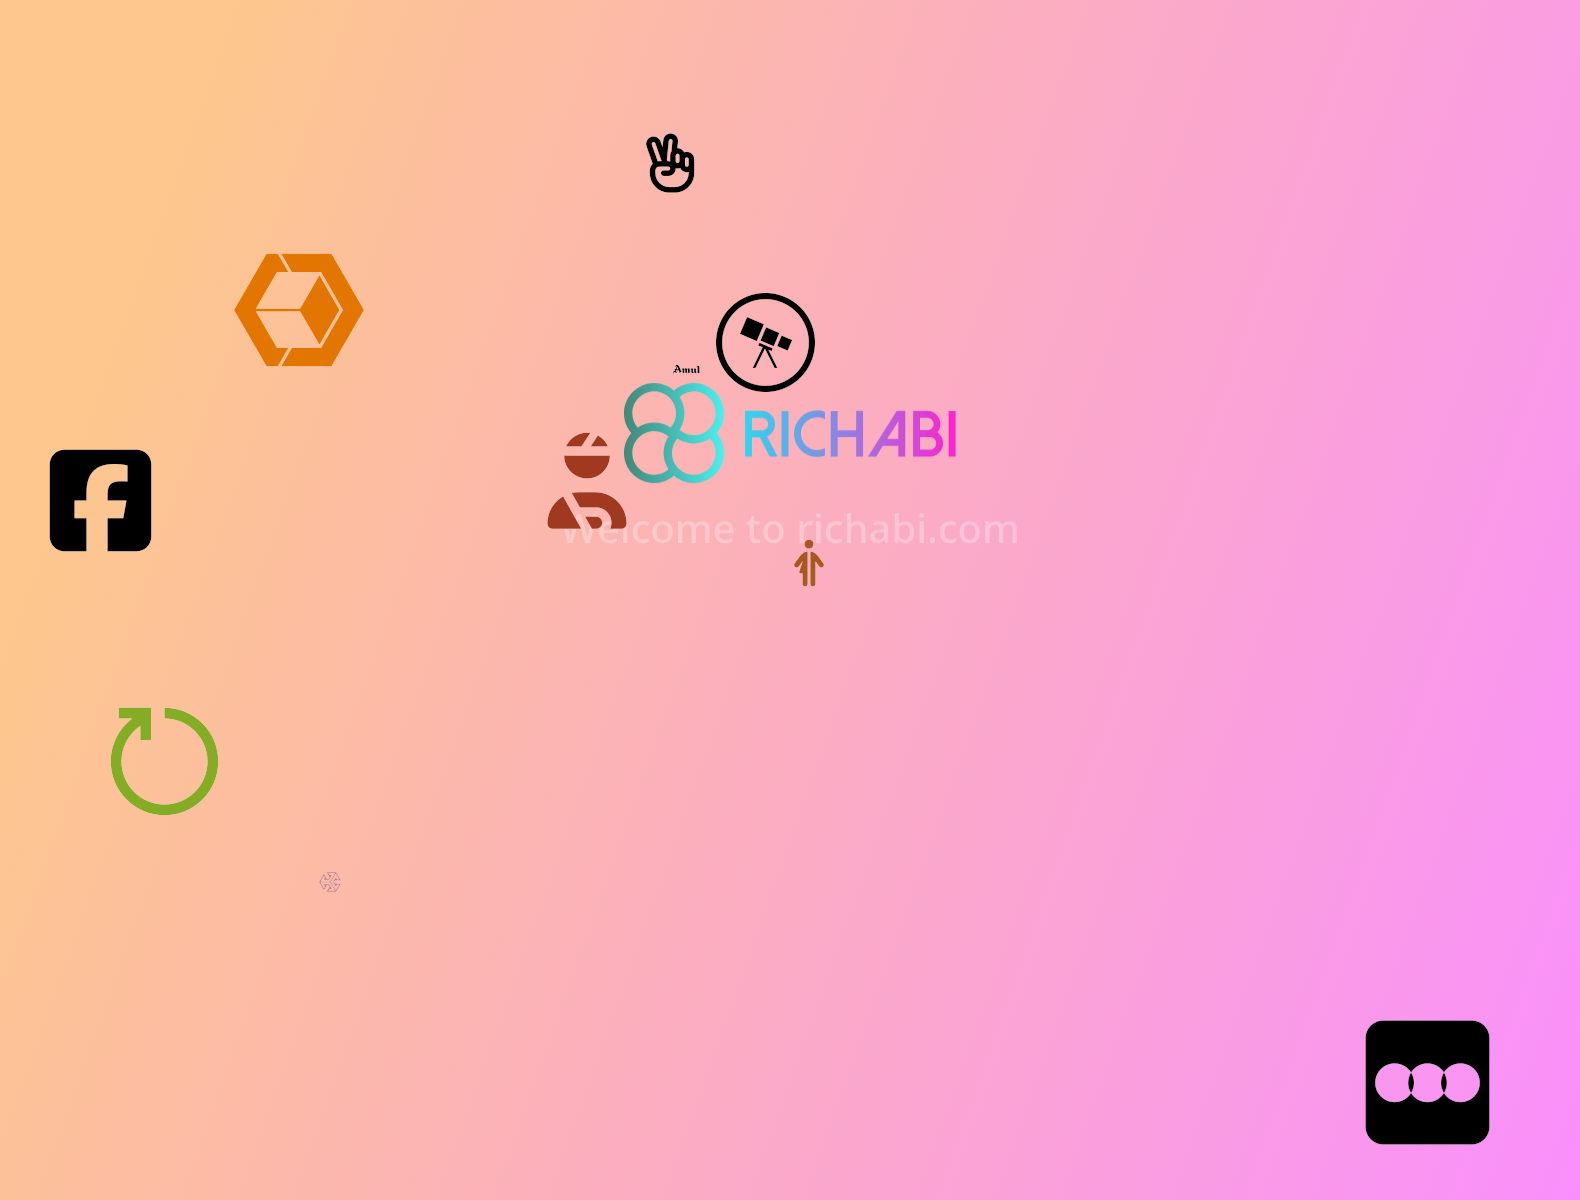 The image size is (1580, 1200). I want to click on open the Letterboxd app, so click(1427, 1082).